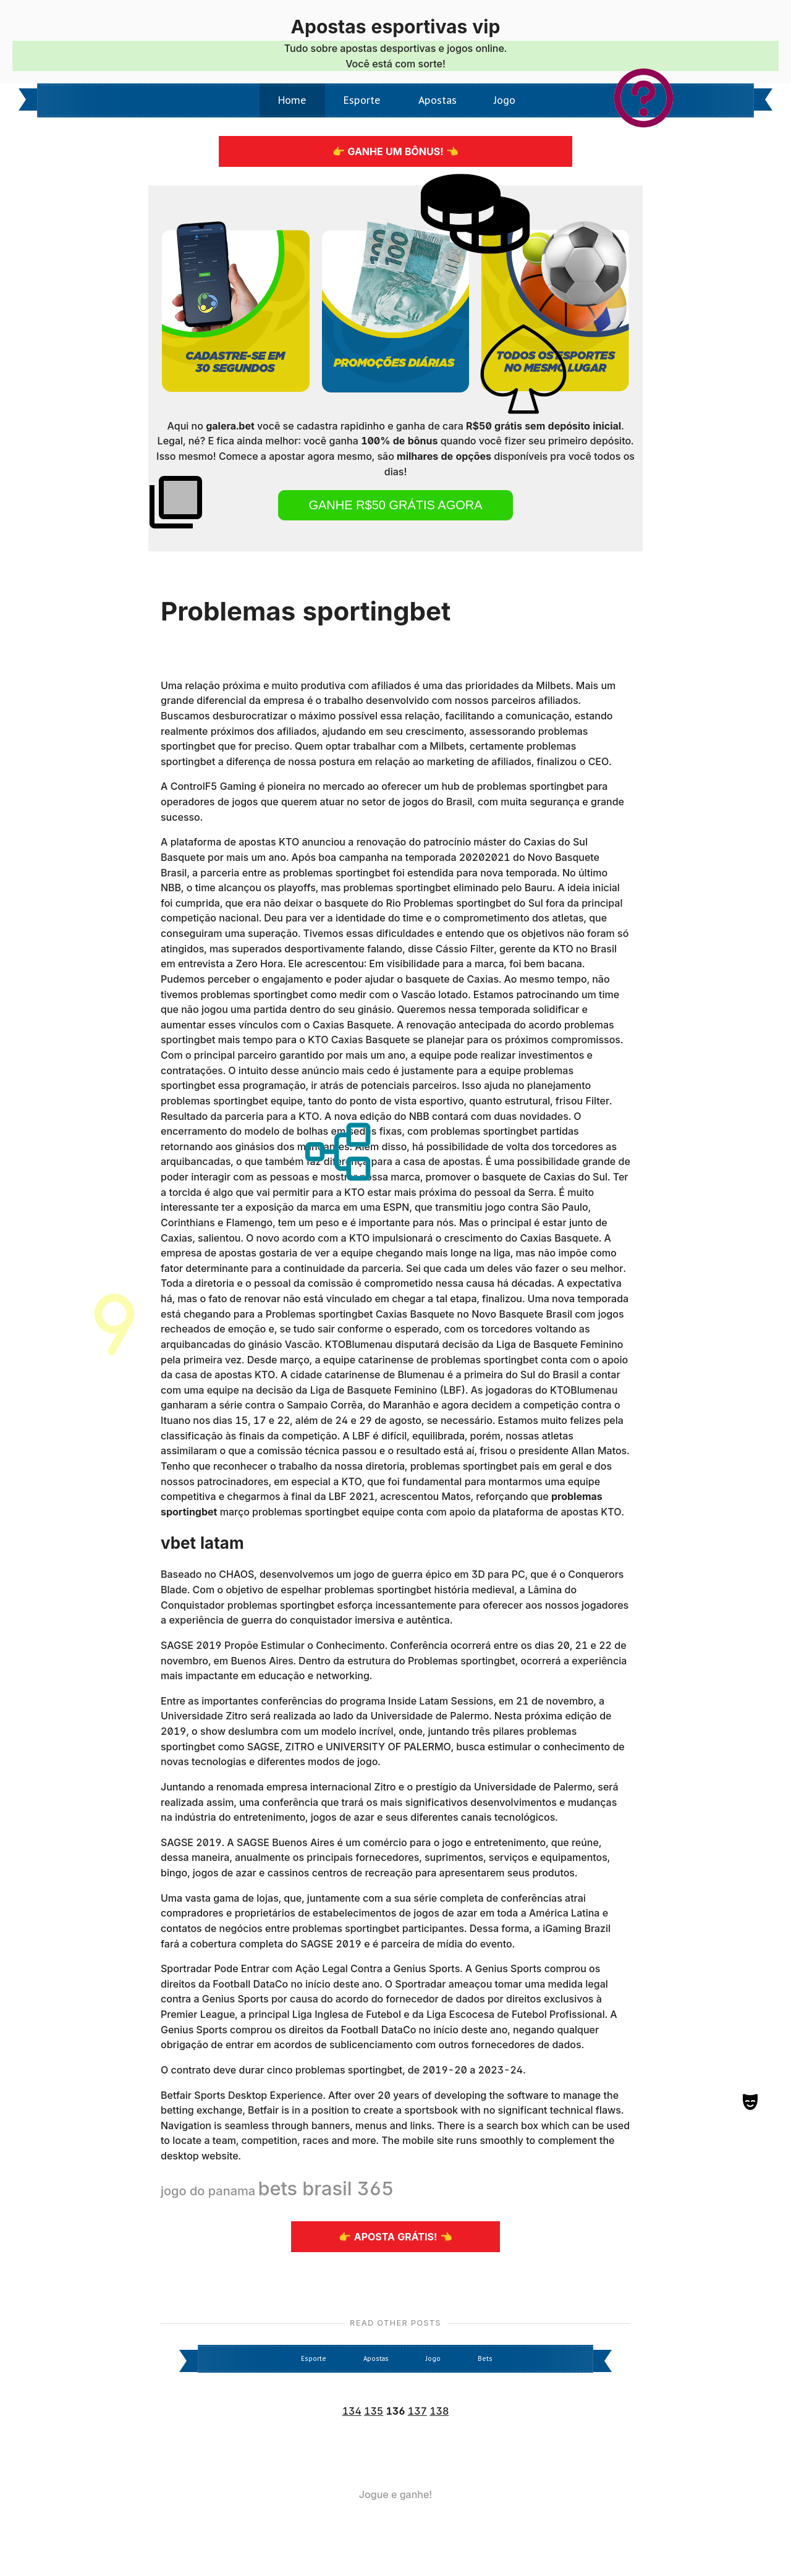 The width and height of the screenshot is (791, 2576). I want to click on view your coin balance or currency, so click(475, 214).